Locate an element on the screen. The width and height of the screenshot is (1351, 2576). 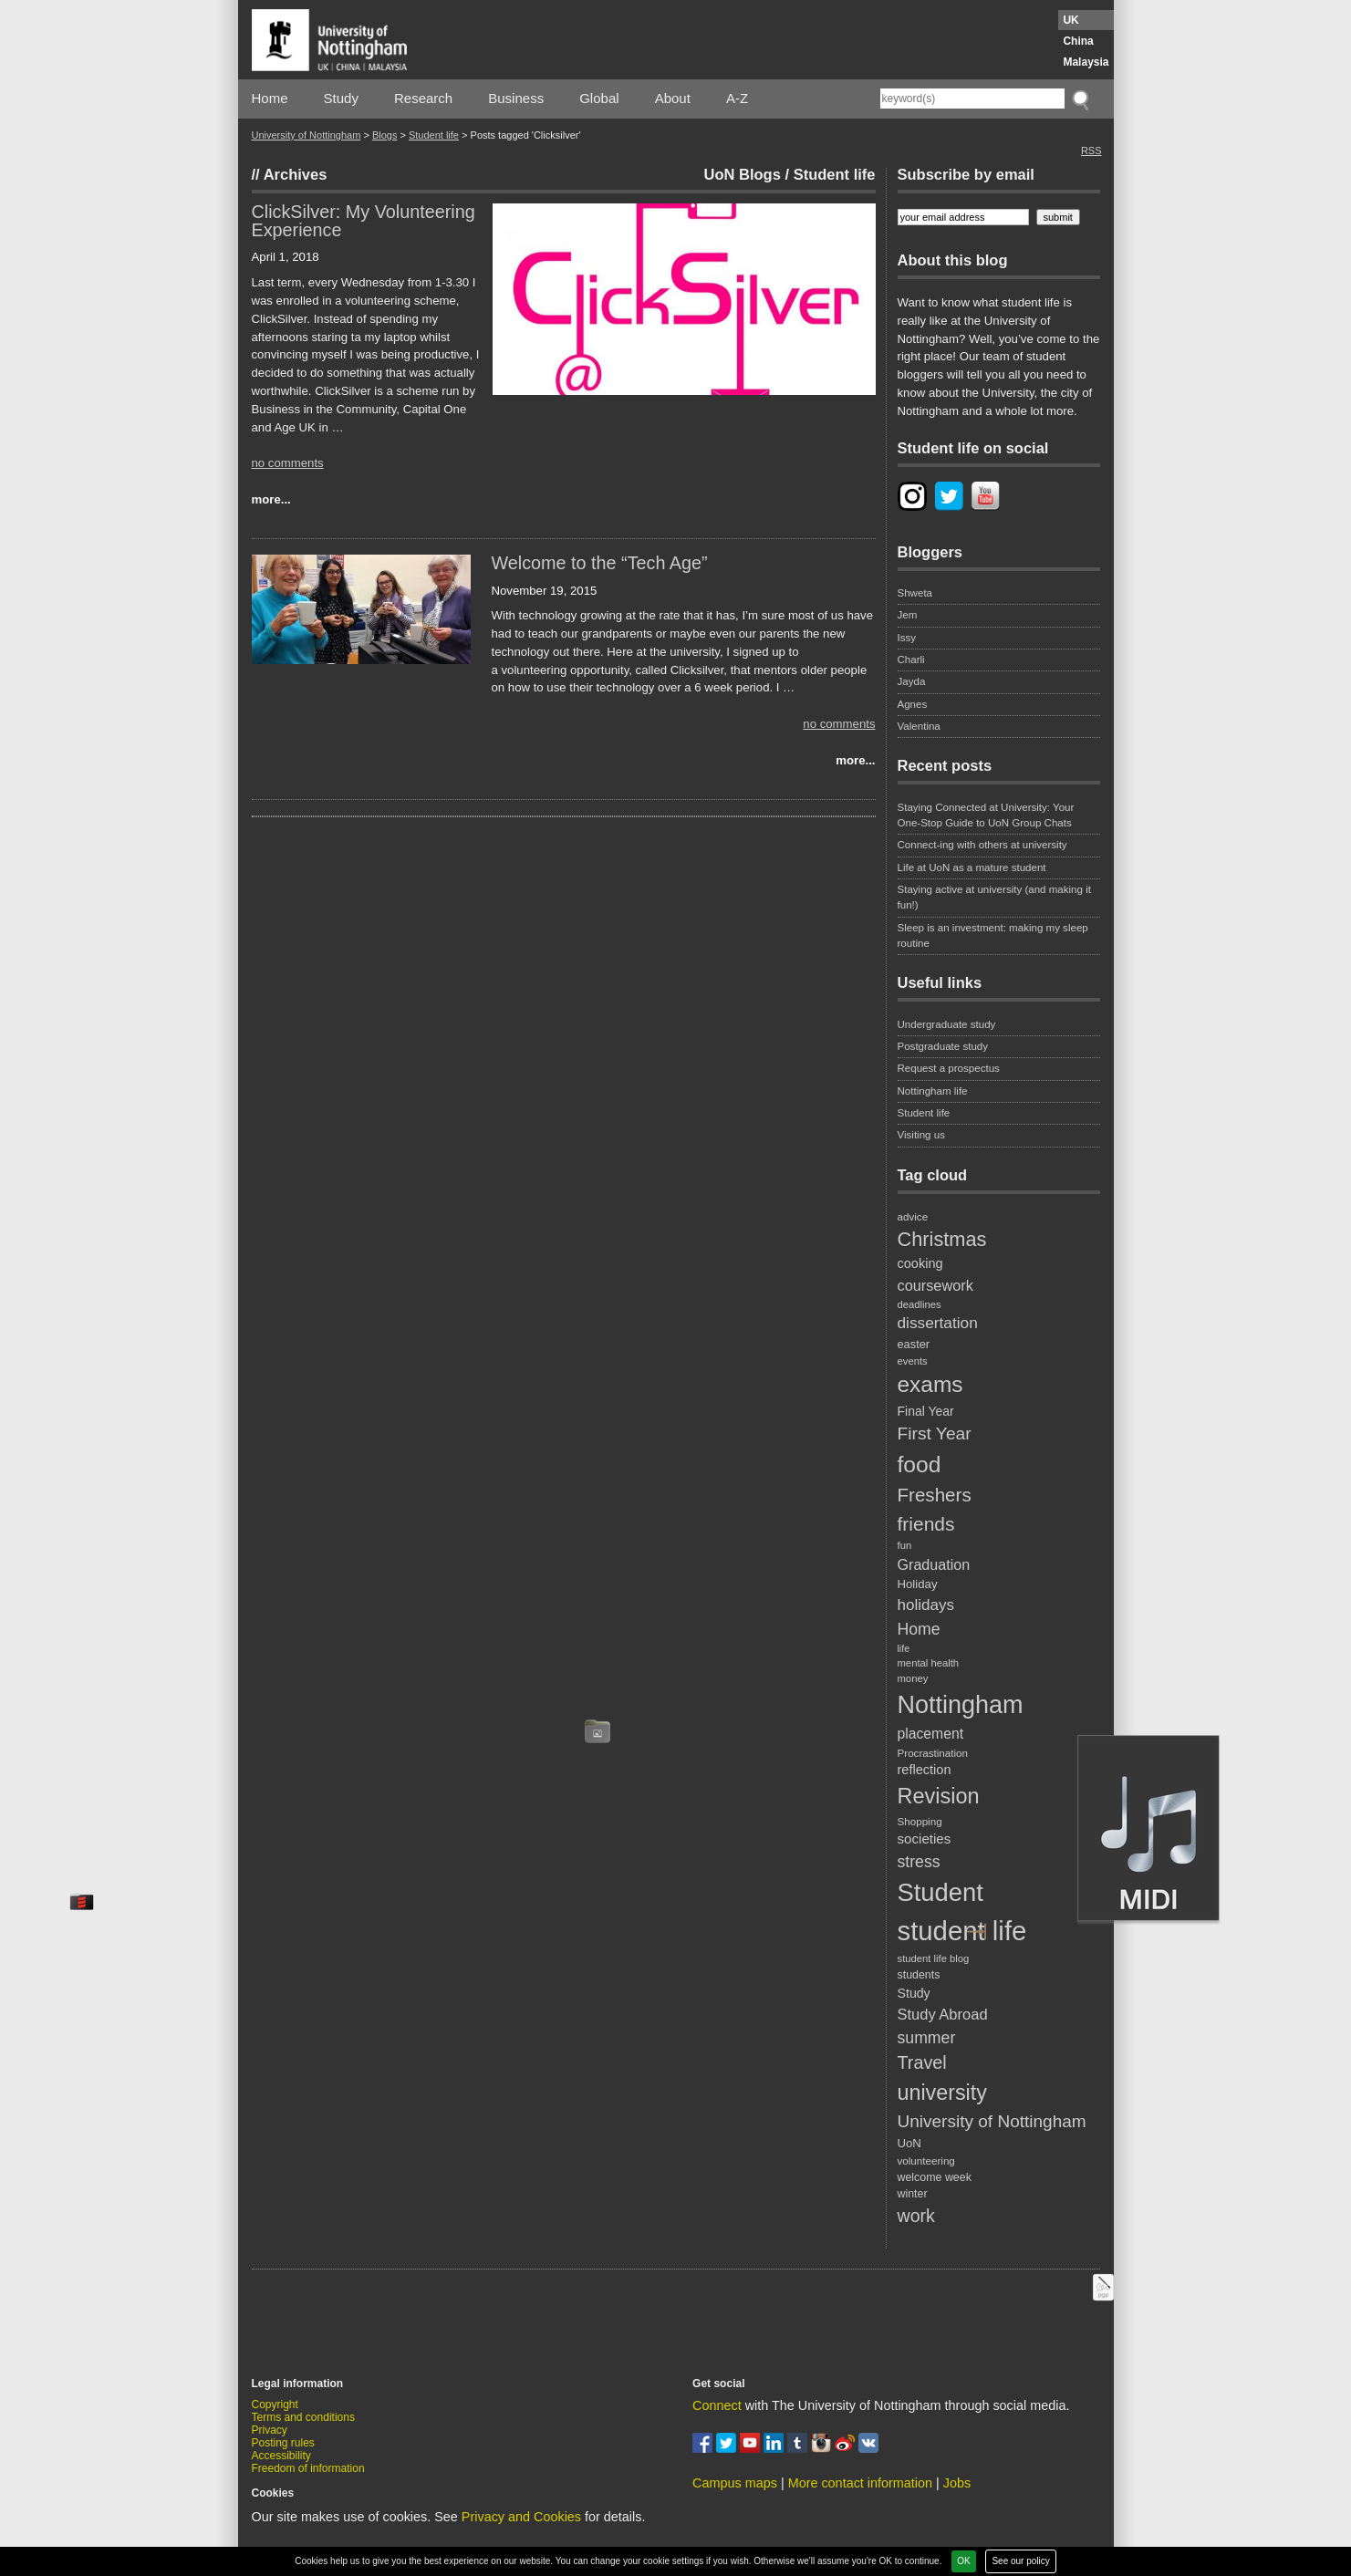
open your pictures folder is located at coordinates (598, 1731).